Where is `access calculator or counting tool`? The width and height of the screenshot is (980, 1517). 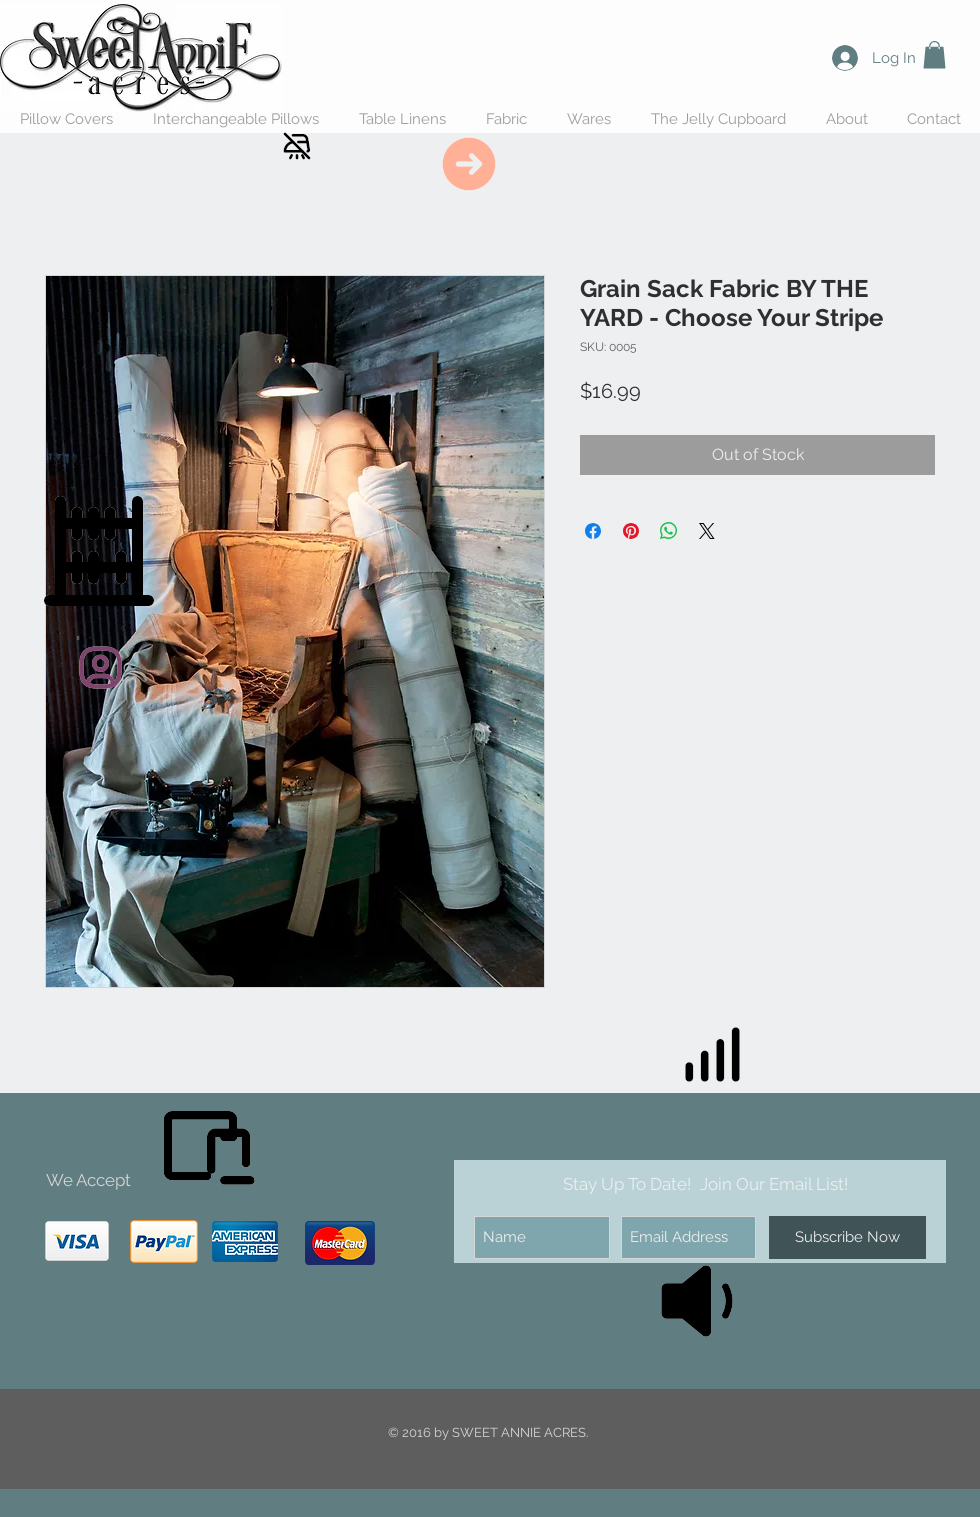
access calculator or counting tool is located at coordinates (99, 551).